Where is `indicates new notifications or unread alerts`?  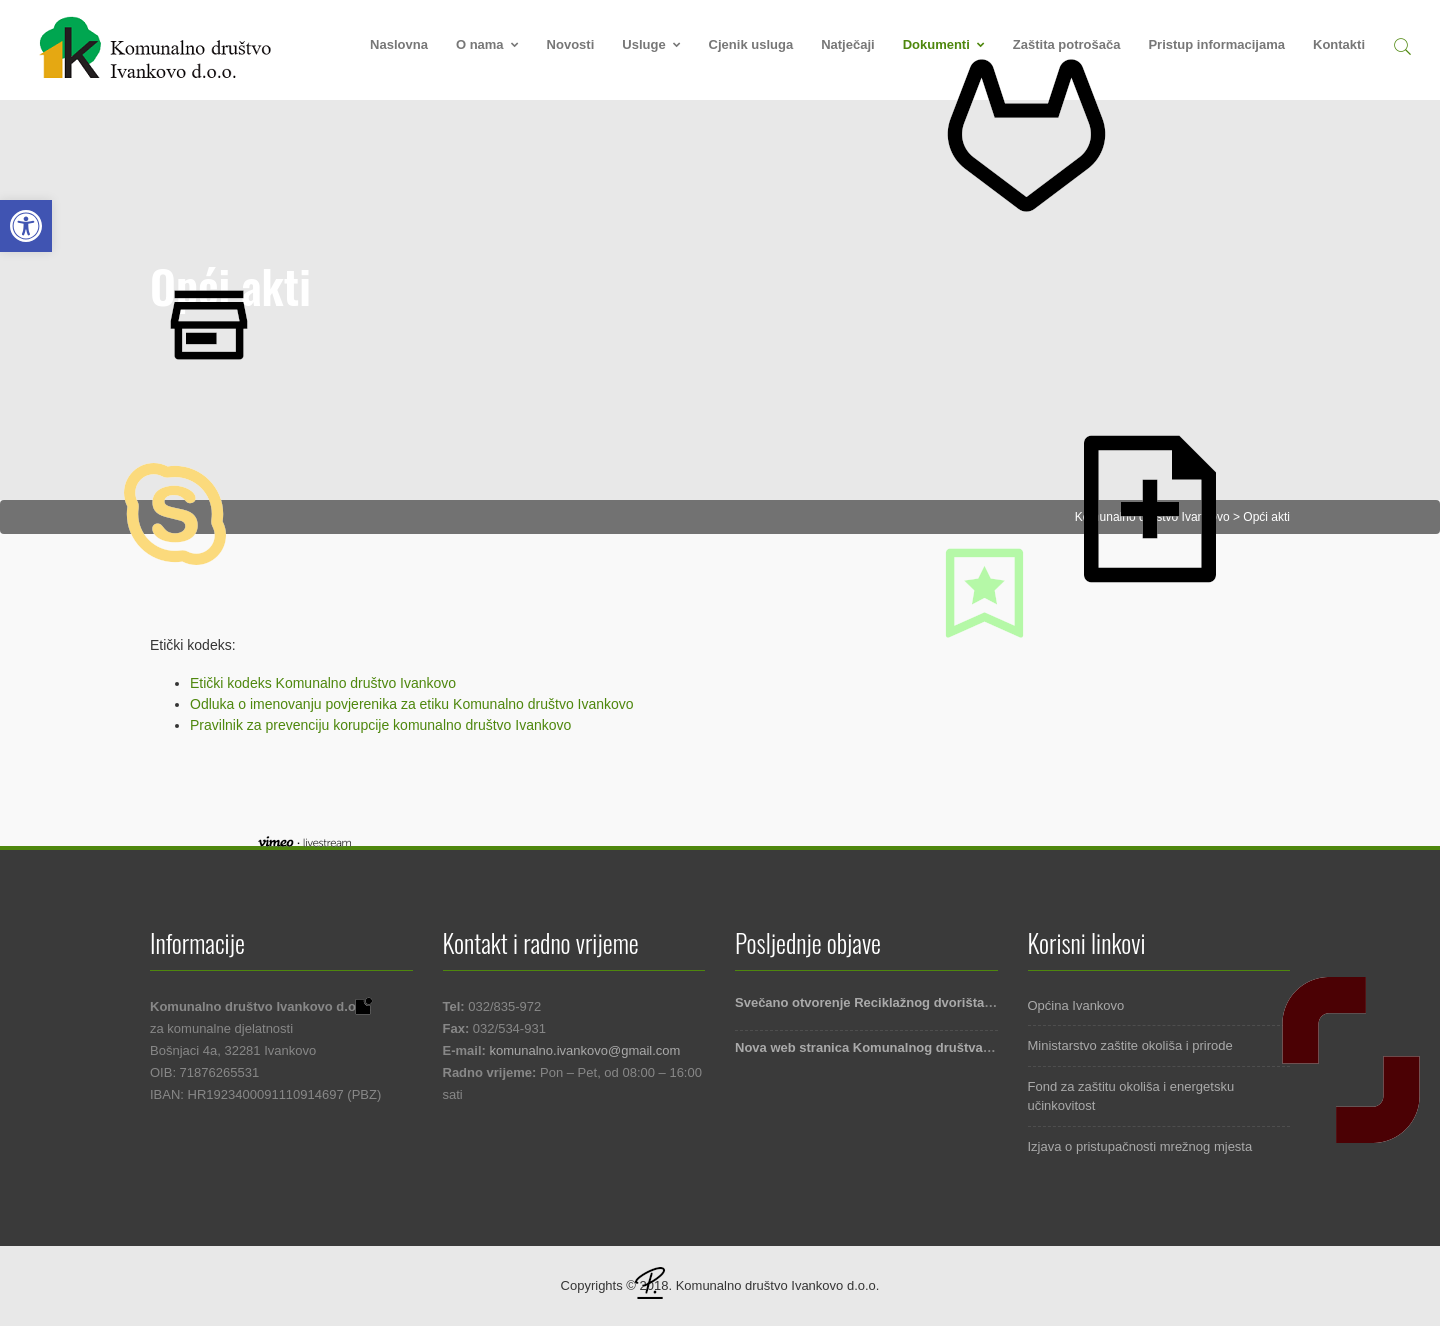 indicates new notifications or unread alerts is located at coordinates (363, 1006).